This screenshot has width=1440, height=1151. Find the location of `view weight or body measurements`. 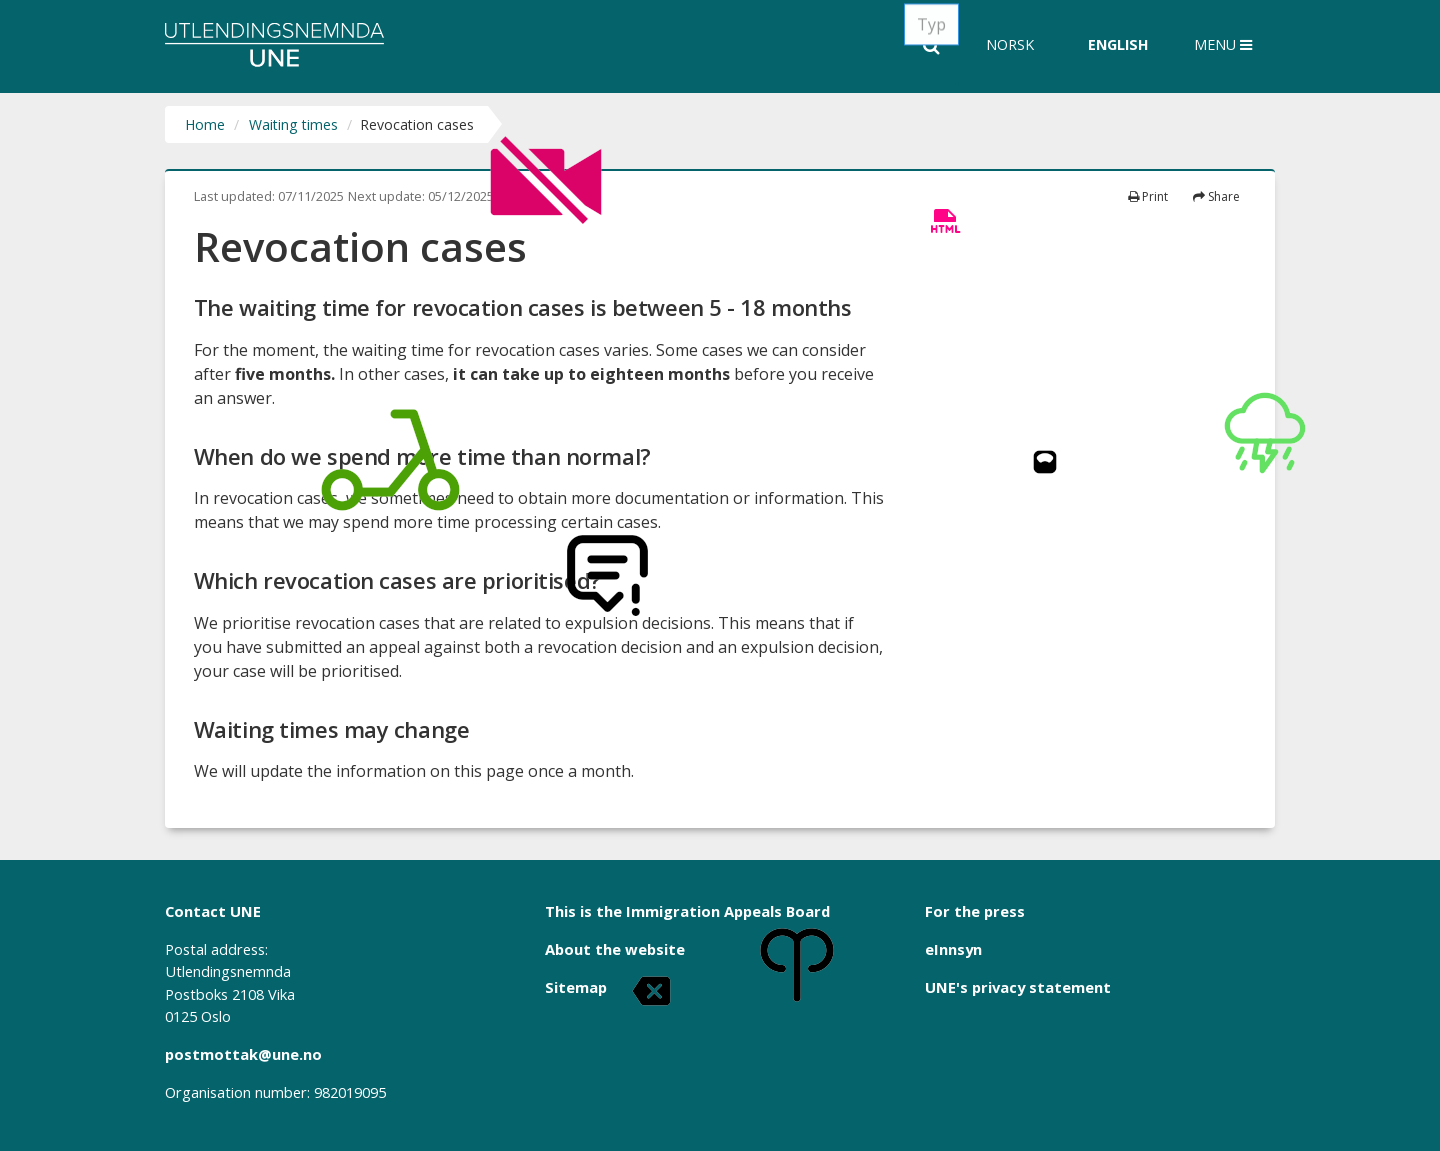

view weight or body measurements is located at coordinates (1045, 462).